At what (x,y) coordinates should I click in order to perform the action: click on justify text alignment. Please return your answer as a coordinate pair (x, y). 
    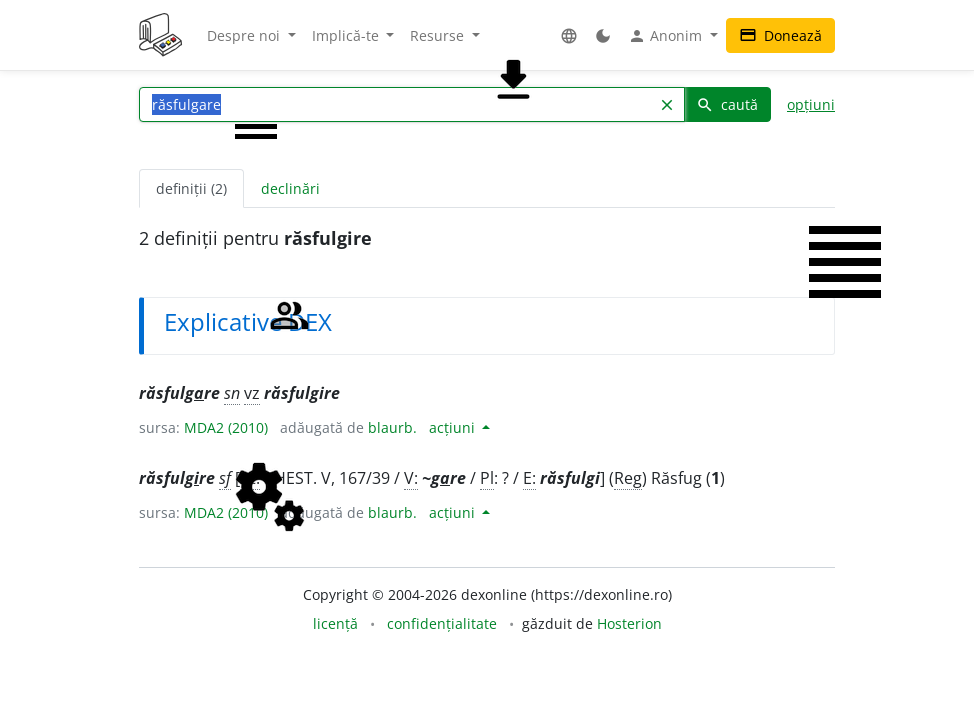
    Looking at the image, I should click on (845, 262).